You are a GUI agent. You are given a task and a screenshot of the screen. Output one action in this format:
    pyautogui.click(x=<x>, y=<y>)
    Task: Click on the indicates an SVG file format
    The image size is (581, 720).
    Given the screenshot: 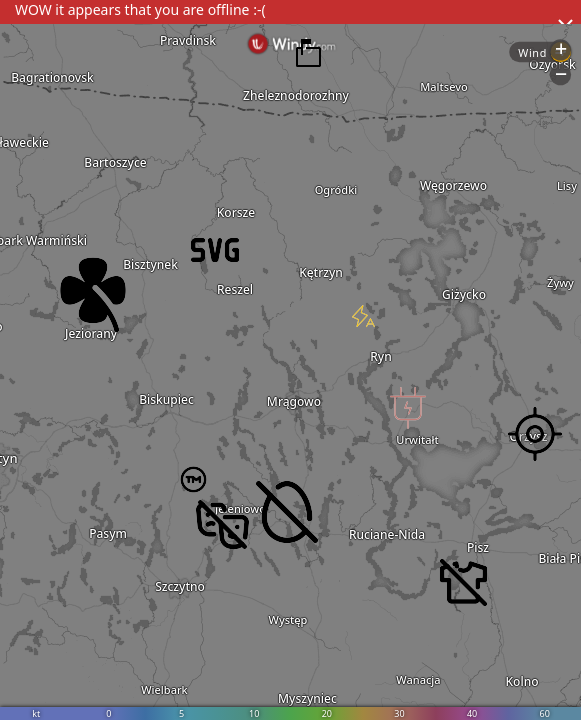 What is the action you would take?
    pyautogui.click(x=215, y=250)
    